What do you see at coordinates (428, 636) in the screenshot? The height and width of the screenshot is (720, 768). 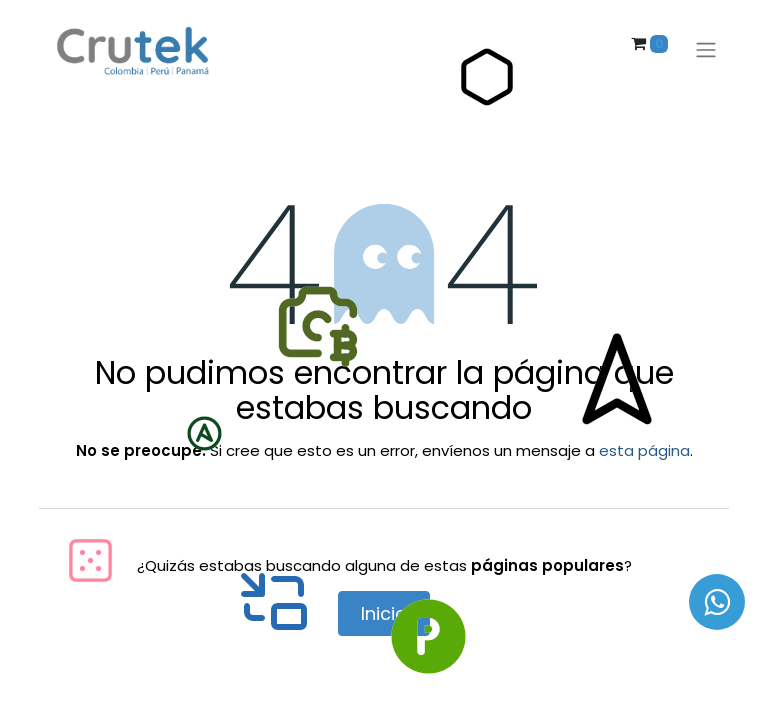 I see `indicates parking available or parking location` at bounding box center [428, 636].